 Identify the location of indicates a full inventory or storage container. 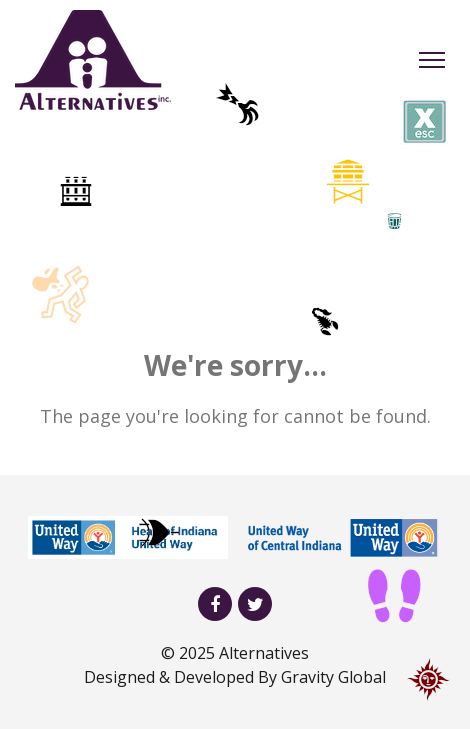
(394, 218).